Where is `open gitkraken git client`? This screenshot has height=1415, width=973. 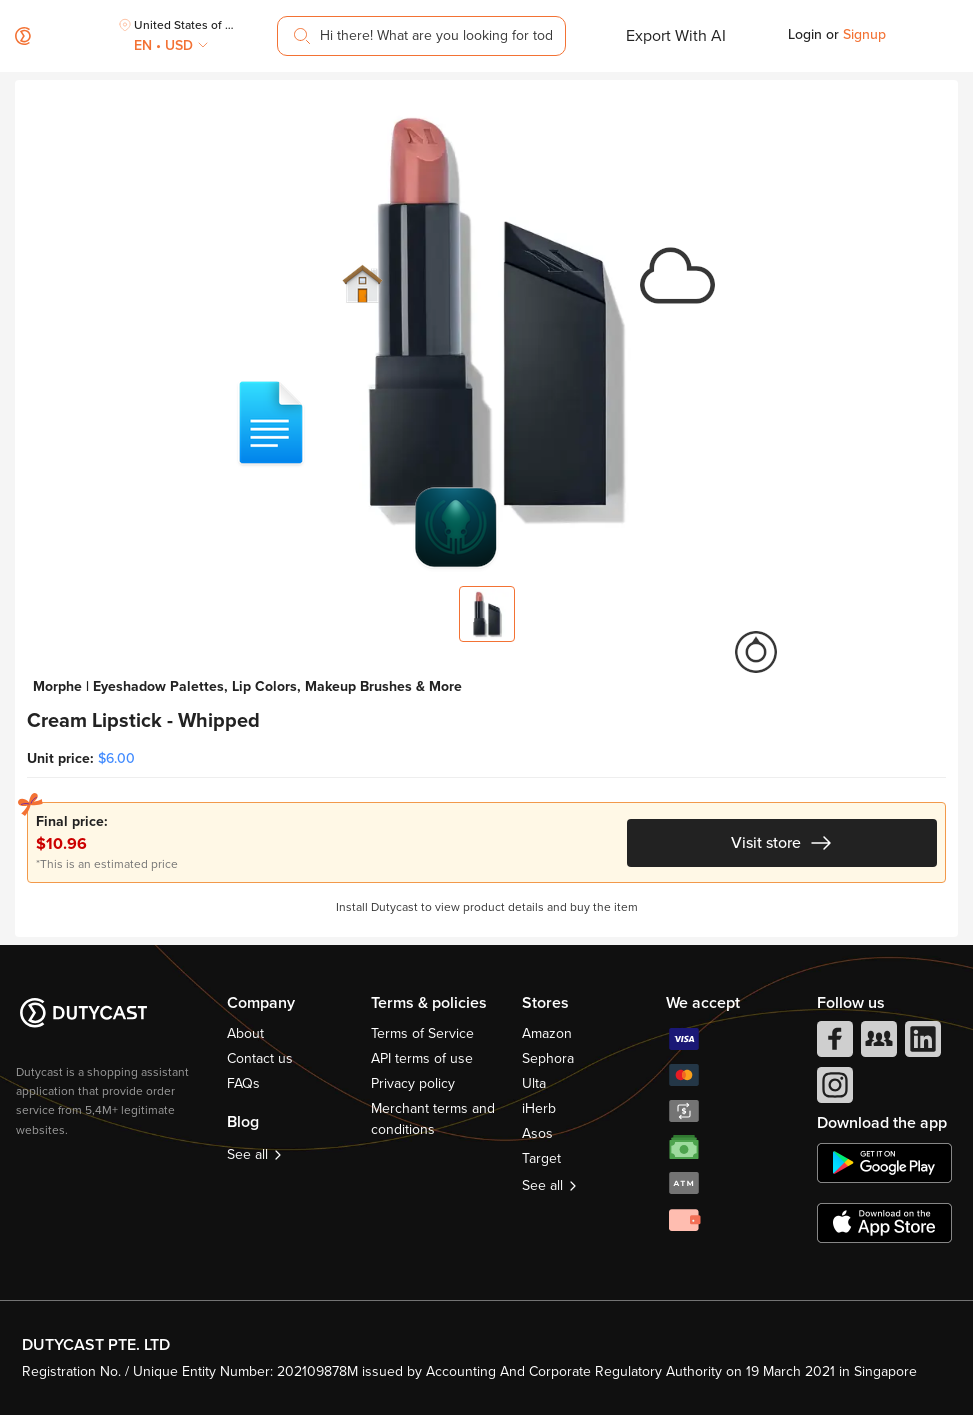 open gitkraken git client is located at coordinates (456, 527).